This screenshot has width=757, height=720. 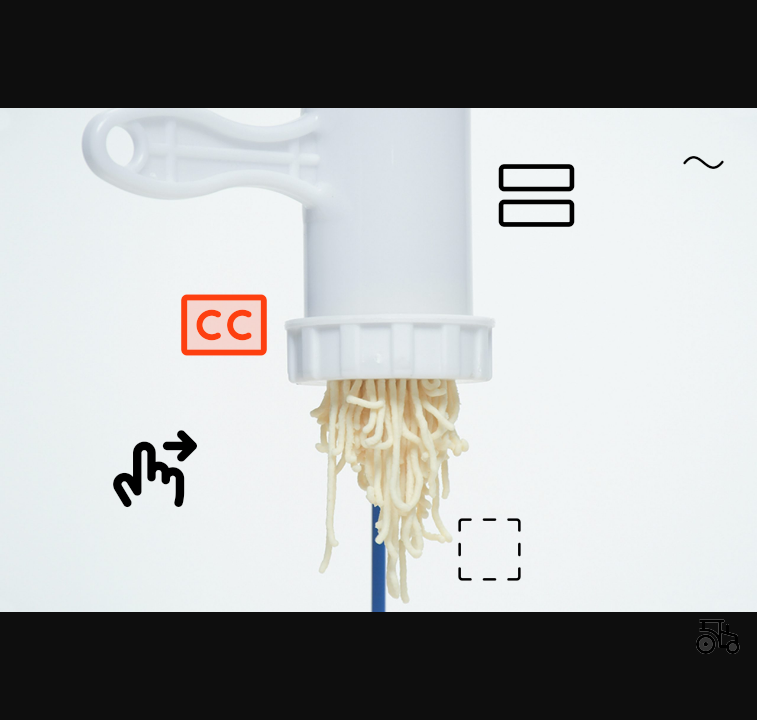 I want to click on indicates an approximate or estimated value, so click(x=703, y=162).